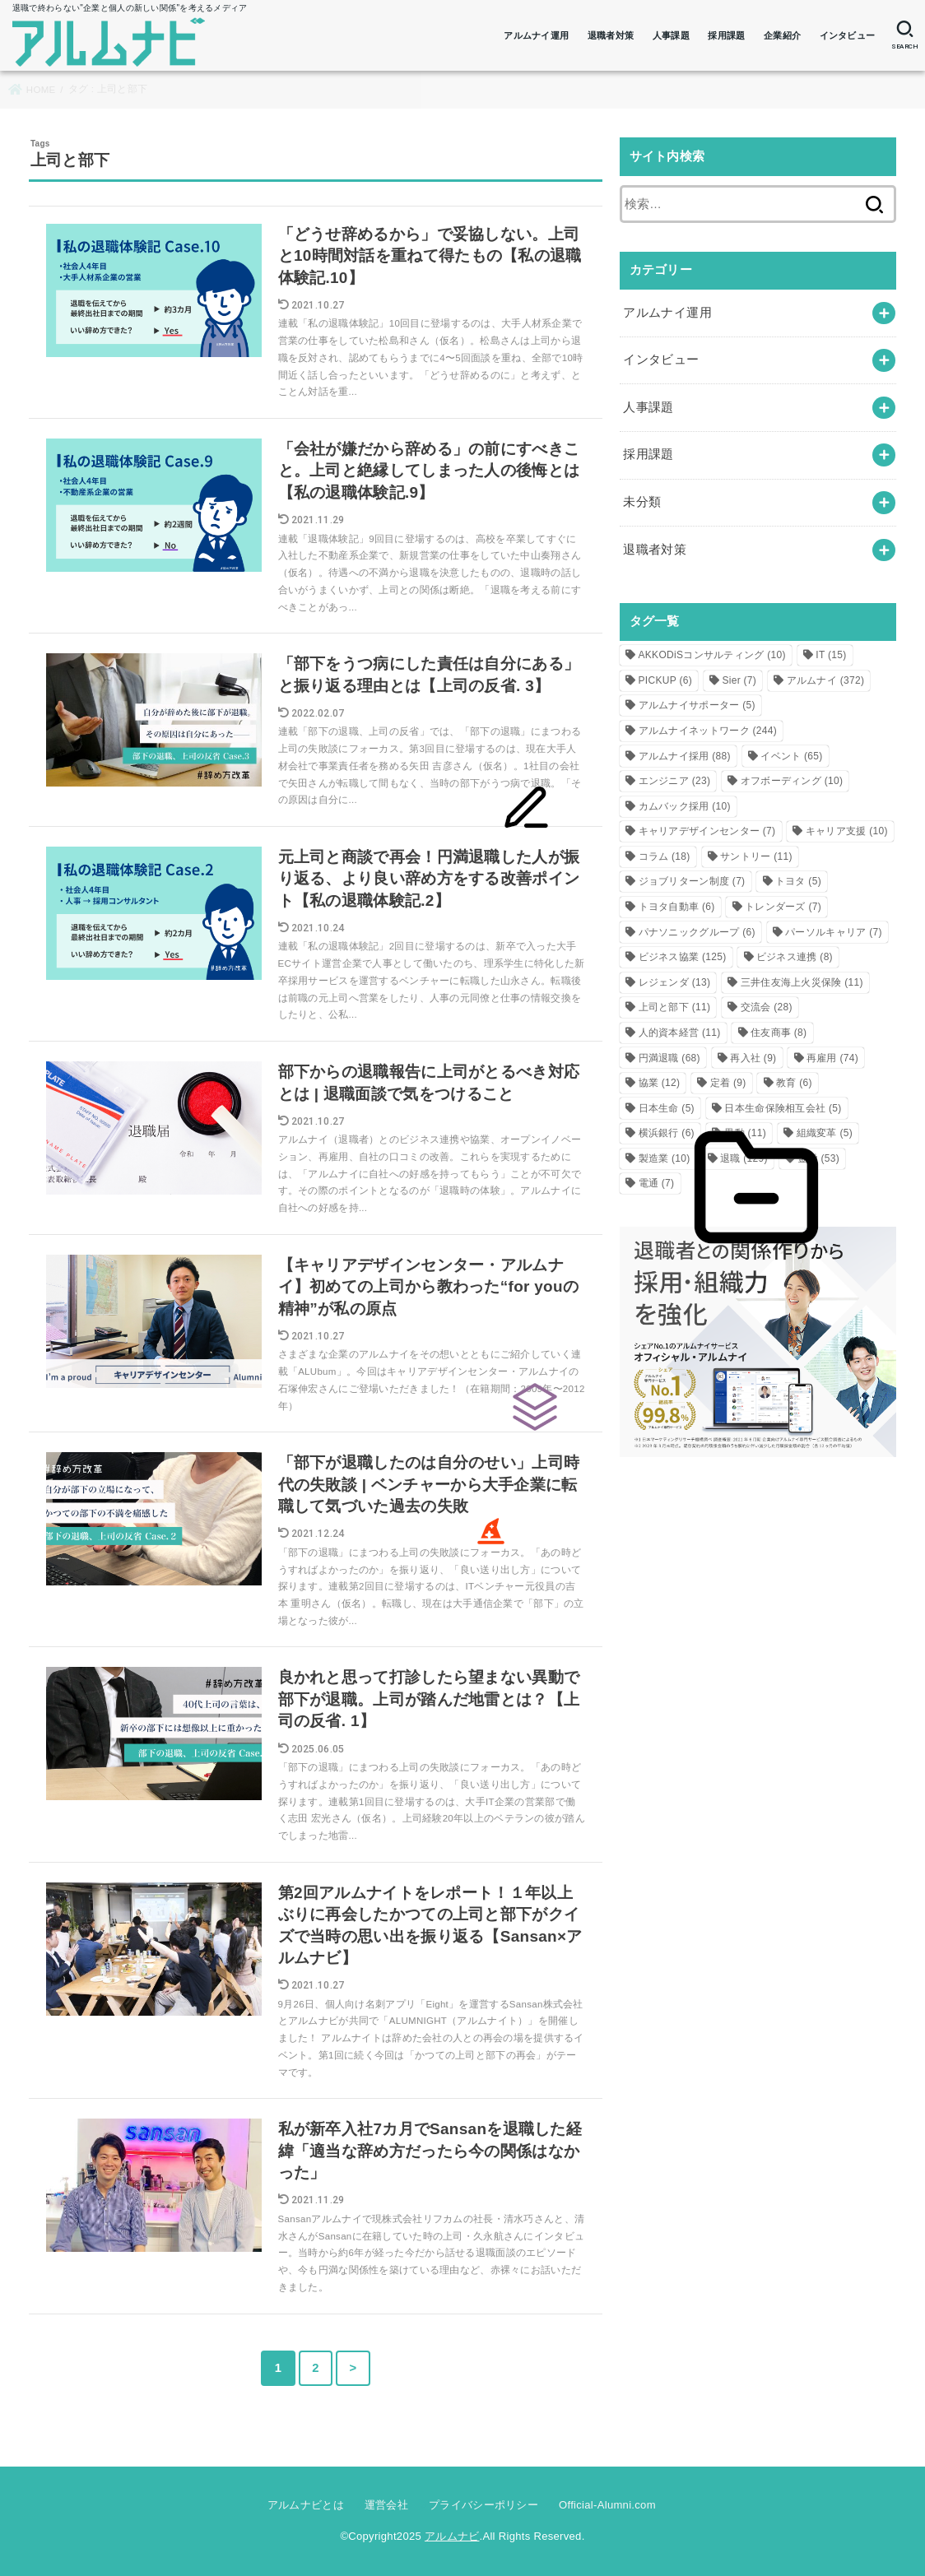 Image resolution: width=925 pixels, height=2576 pixels. I want to click on edit text or content, so click(526, 808).